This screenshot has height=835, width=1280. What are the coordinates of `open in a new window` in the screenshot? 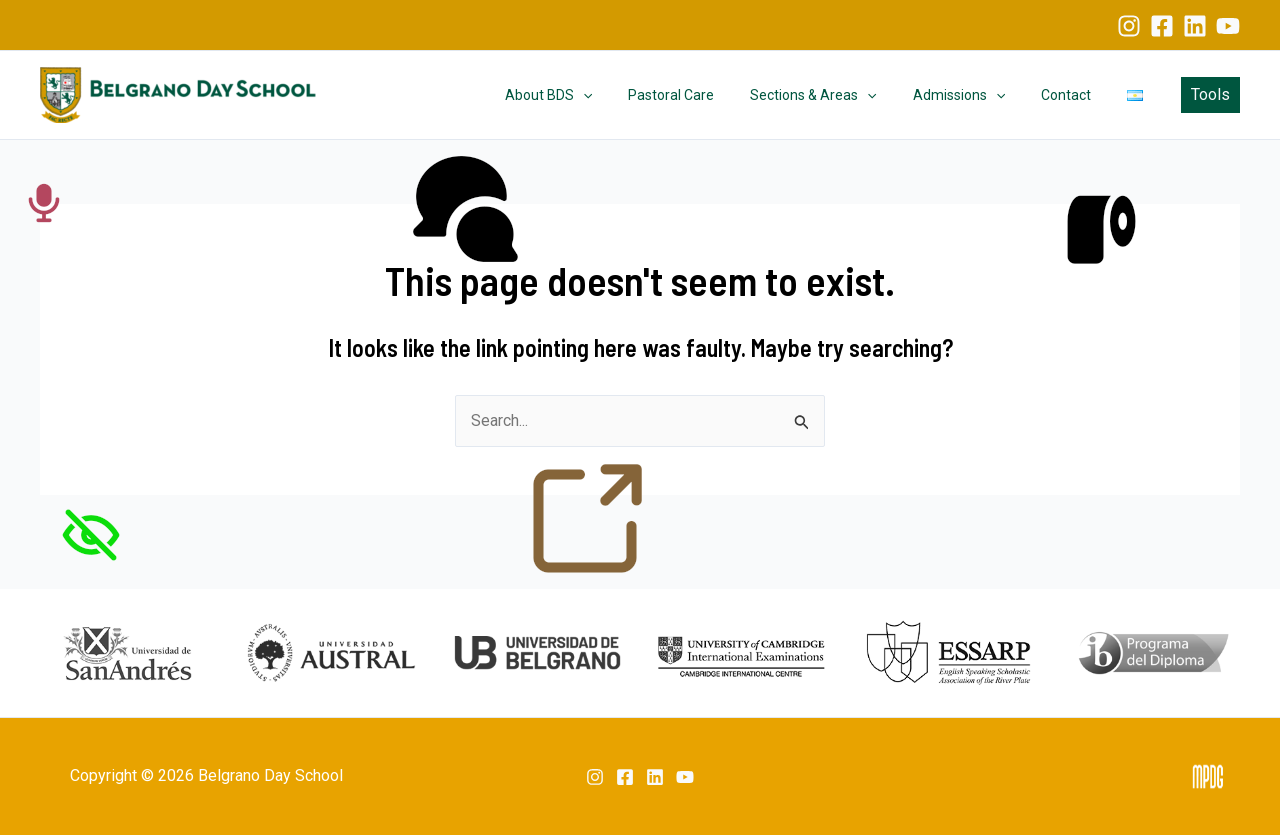 It's located at (585, 521).